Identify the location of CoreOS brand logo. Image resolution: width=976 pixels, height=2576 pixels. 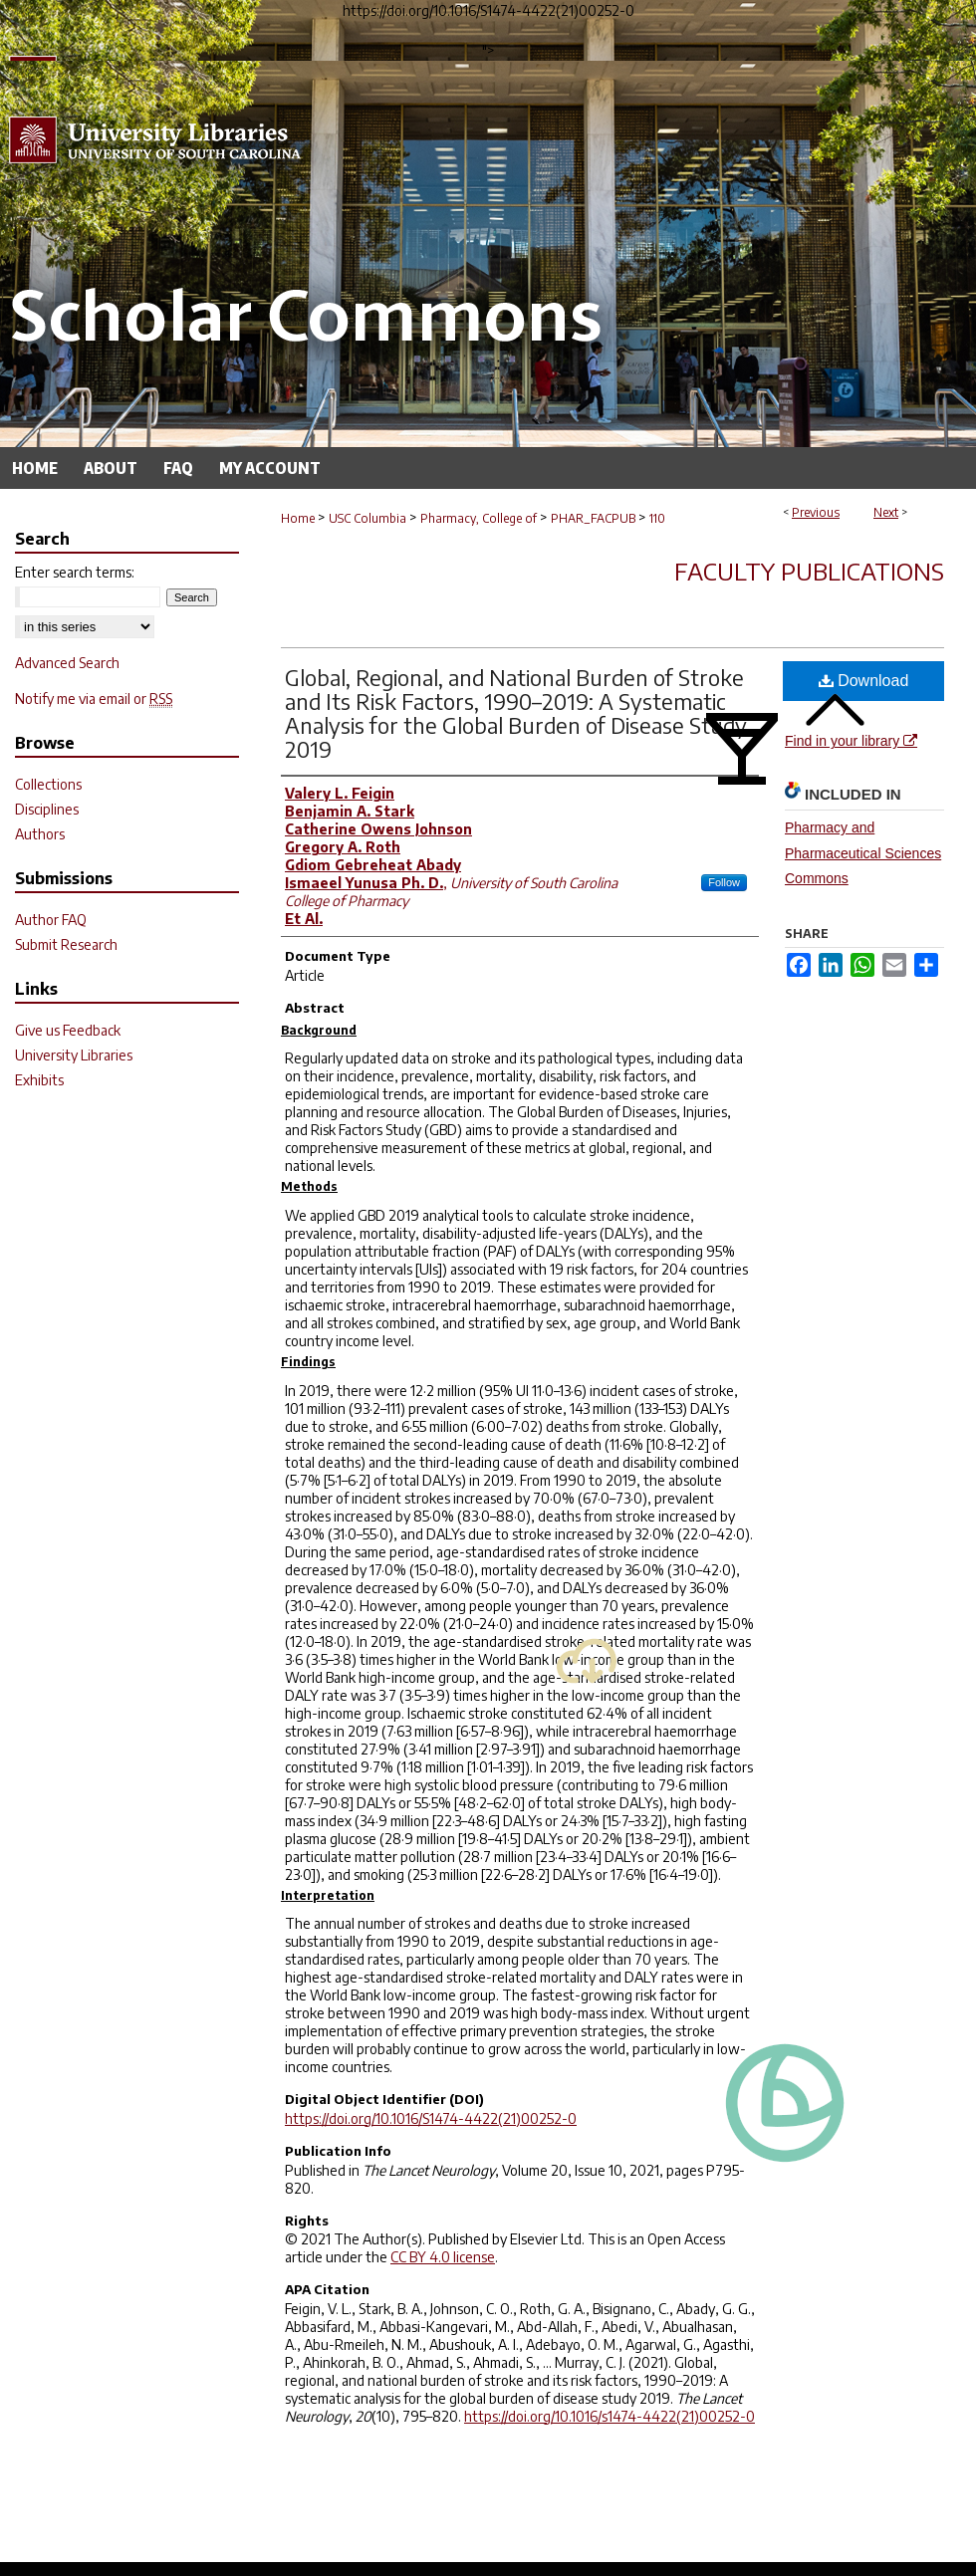
(785, 2103).